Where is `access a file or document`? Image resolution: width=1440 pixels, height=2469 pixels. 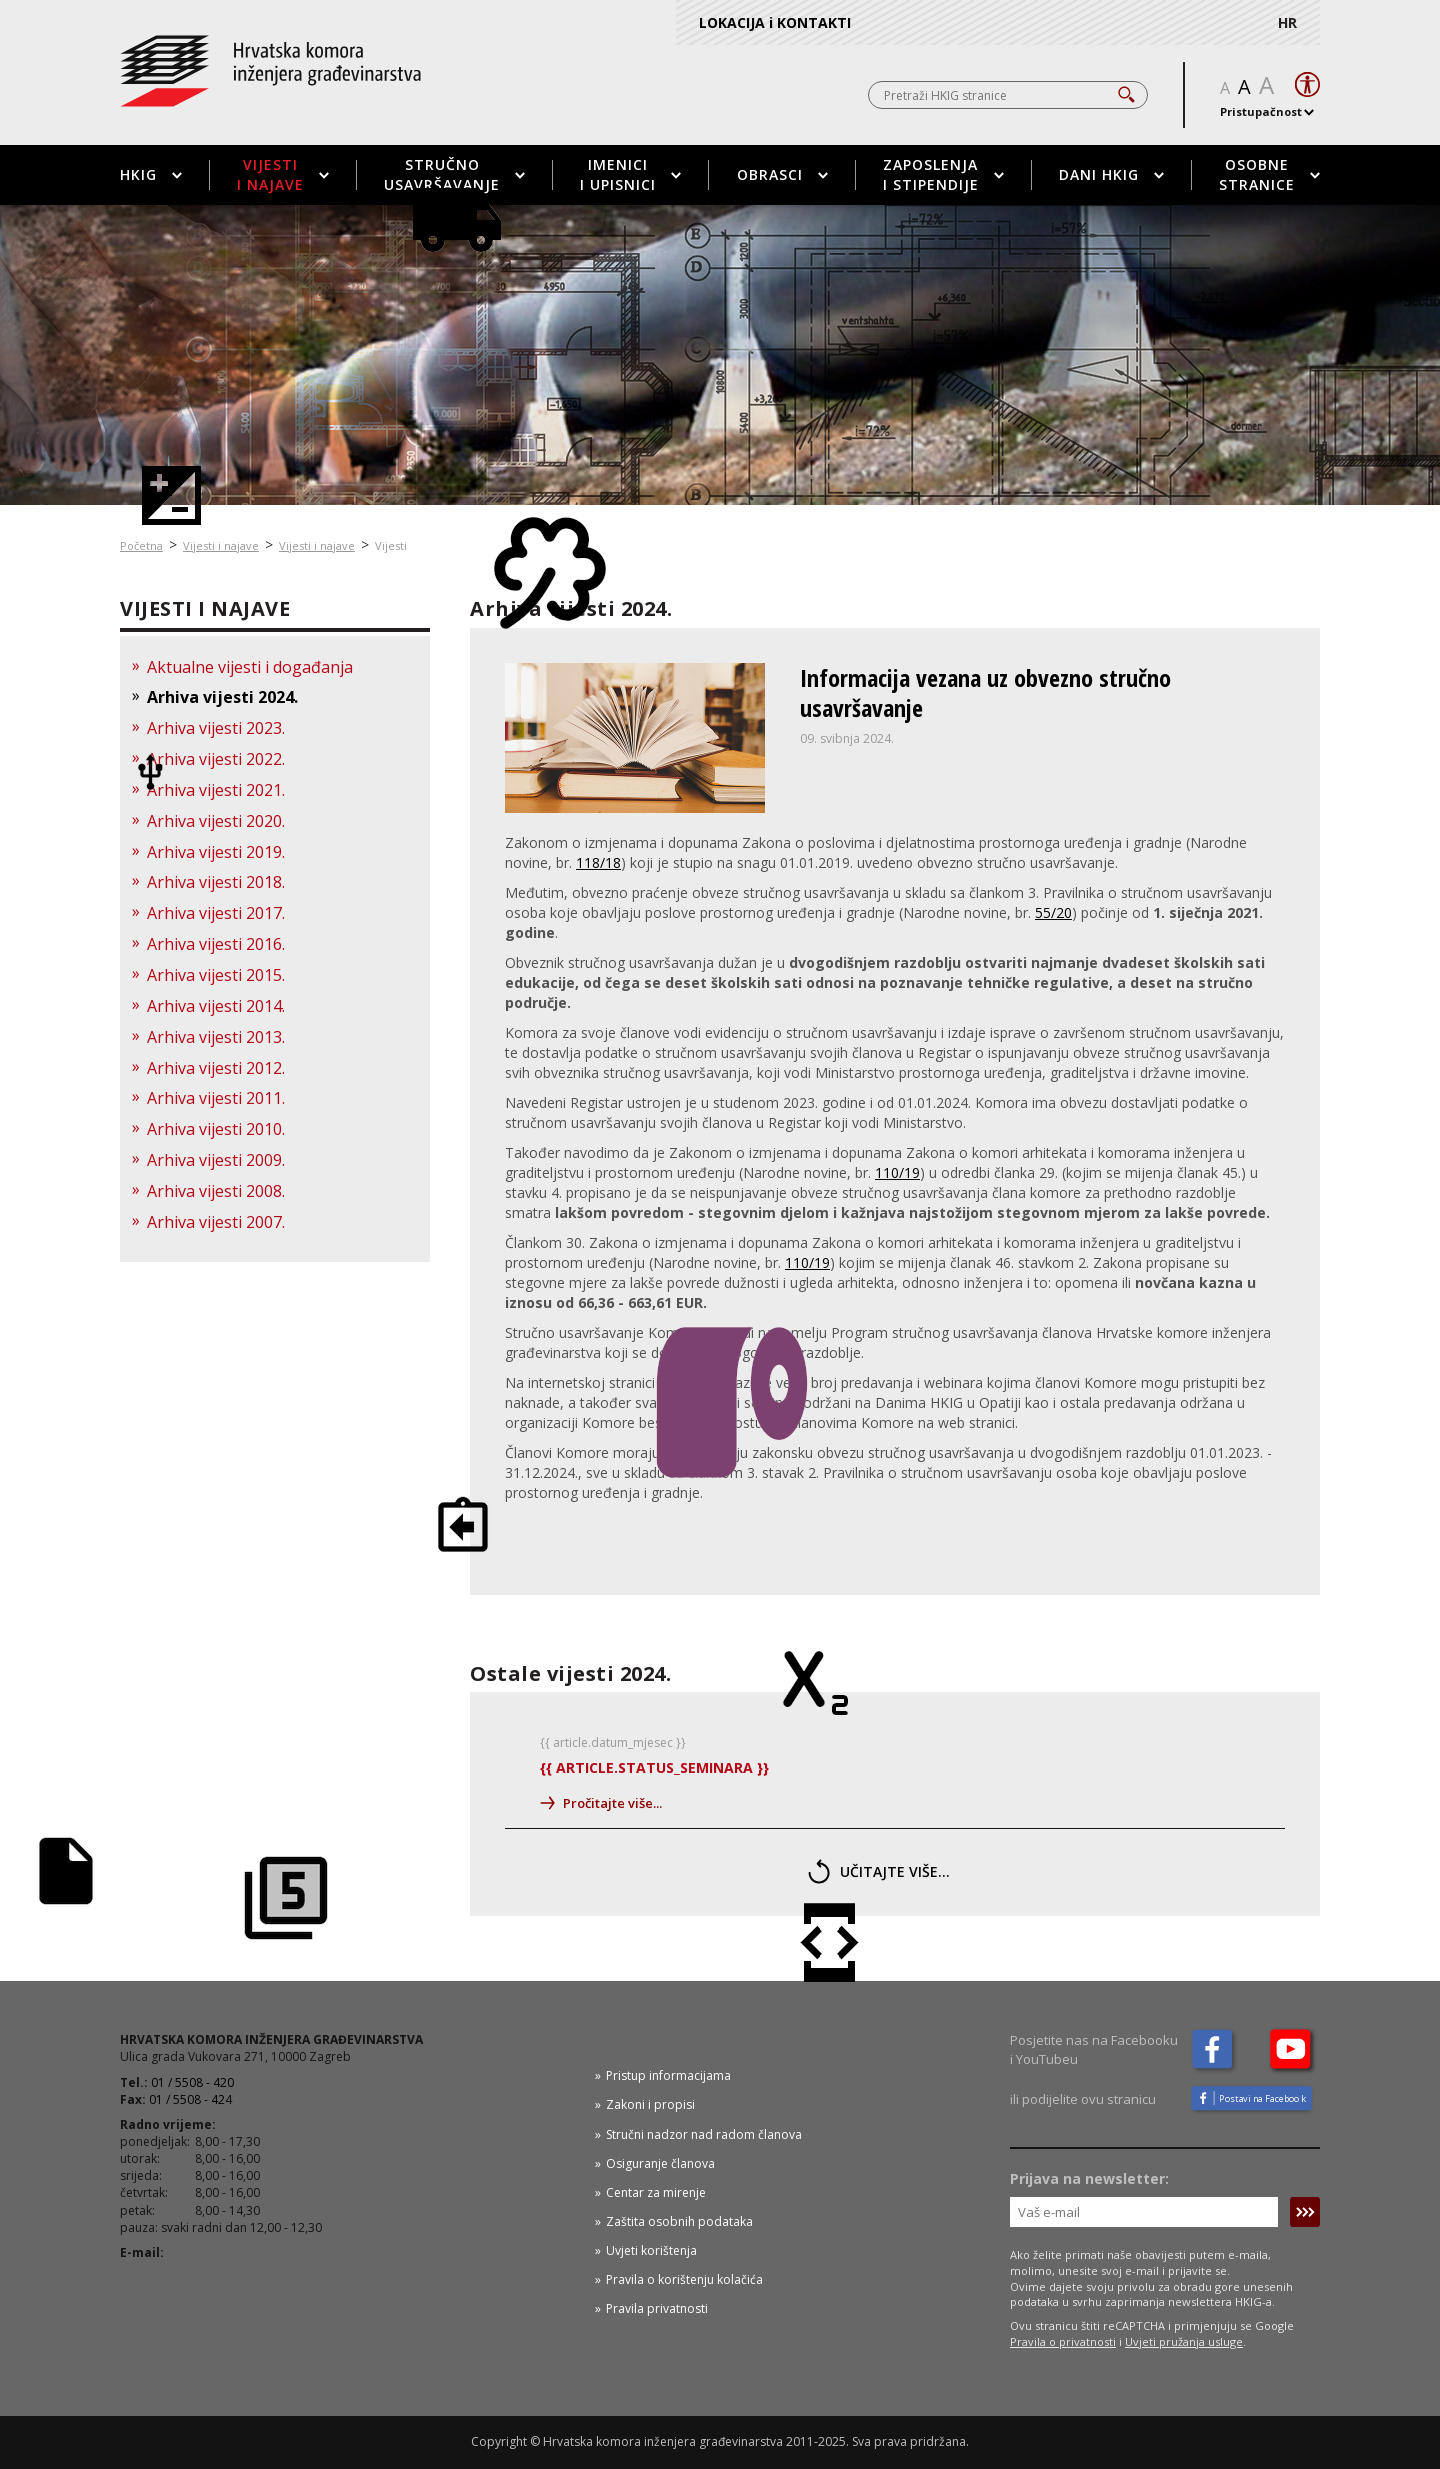
access a file or document is located at coordinates (66, 1871).